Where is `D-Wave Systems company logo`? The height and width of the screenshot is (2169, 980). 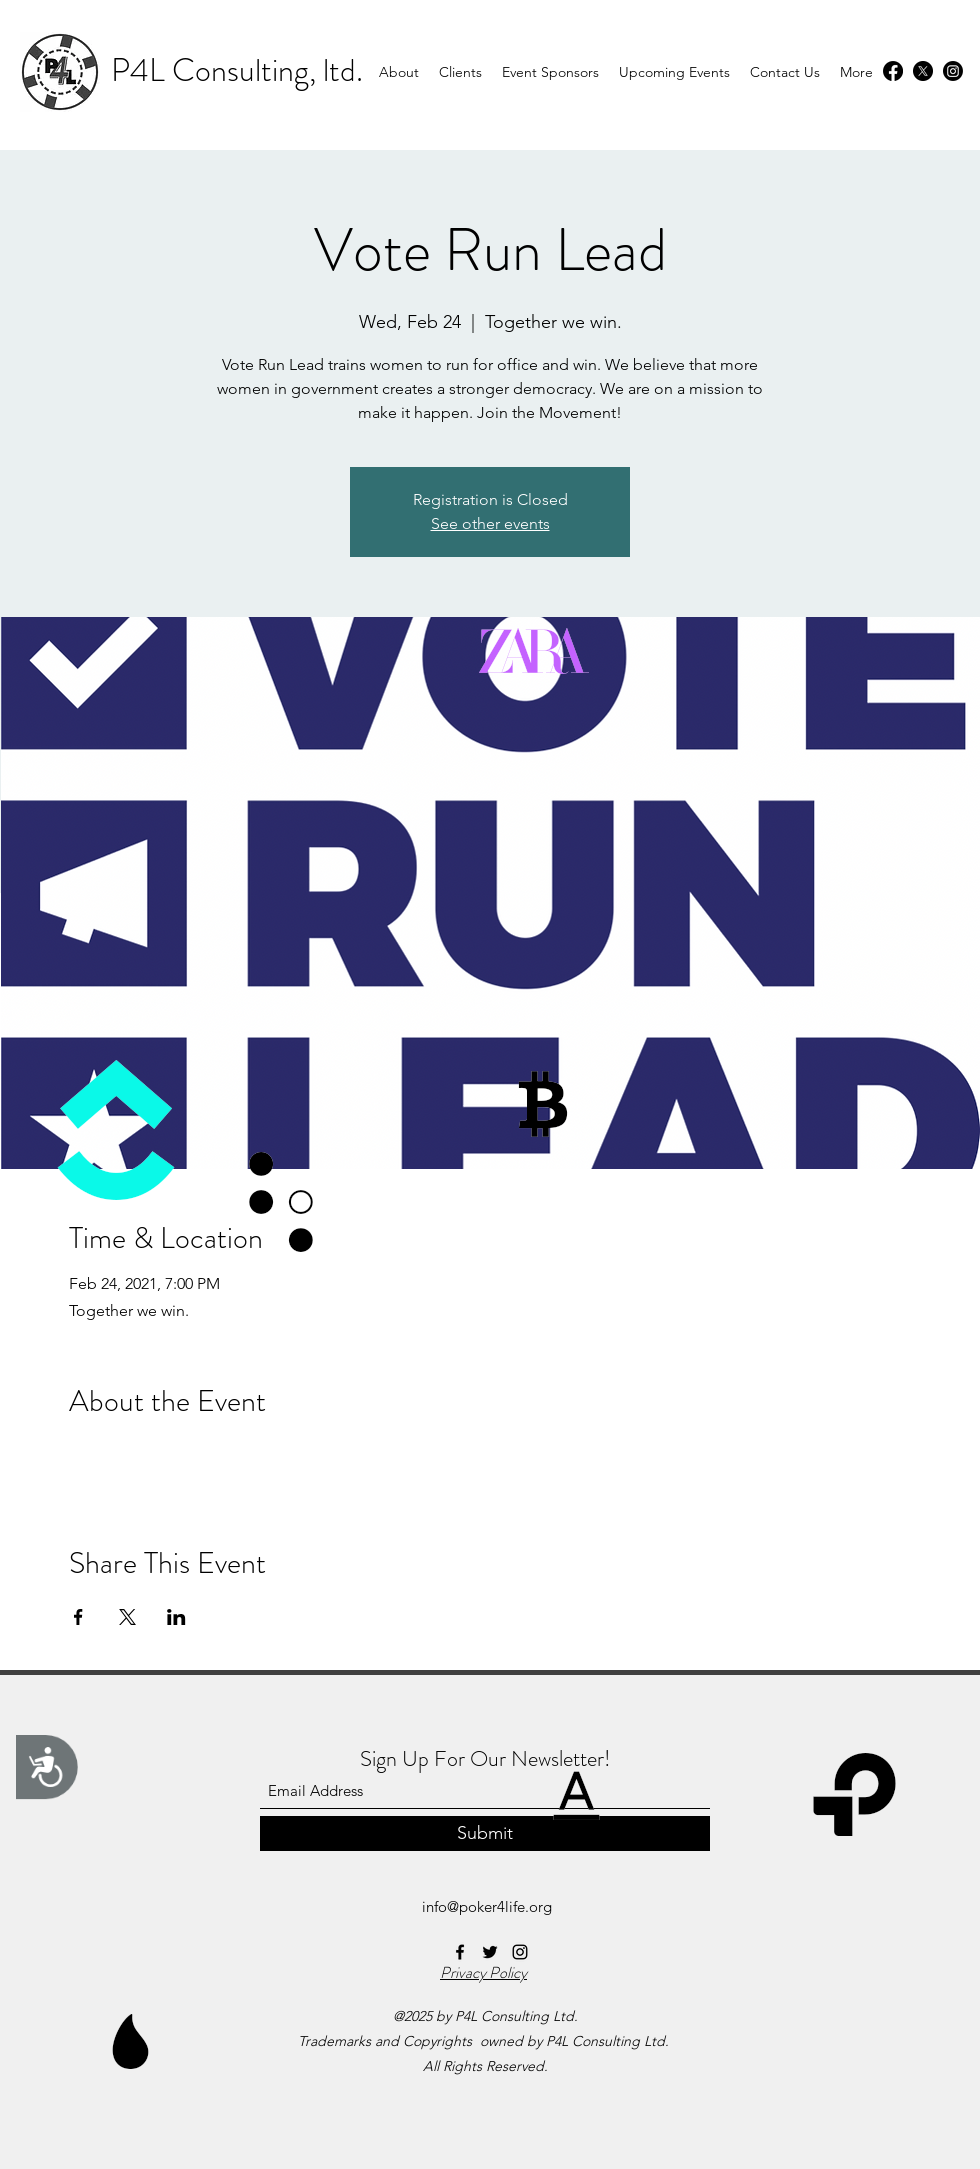 D-Wave Systems company logo is located at coordinates (281, 1202).